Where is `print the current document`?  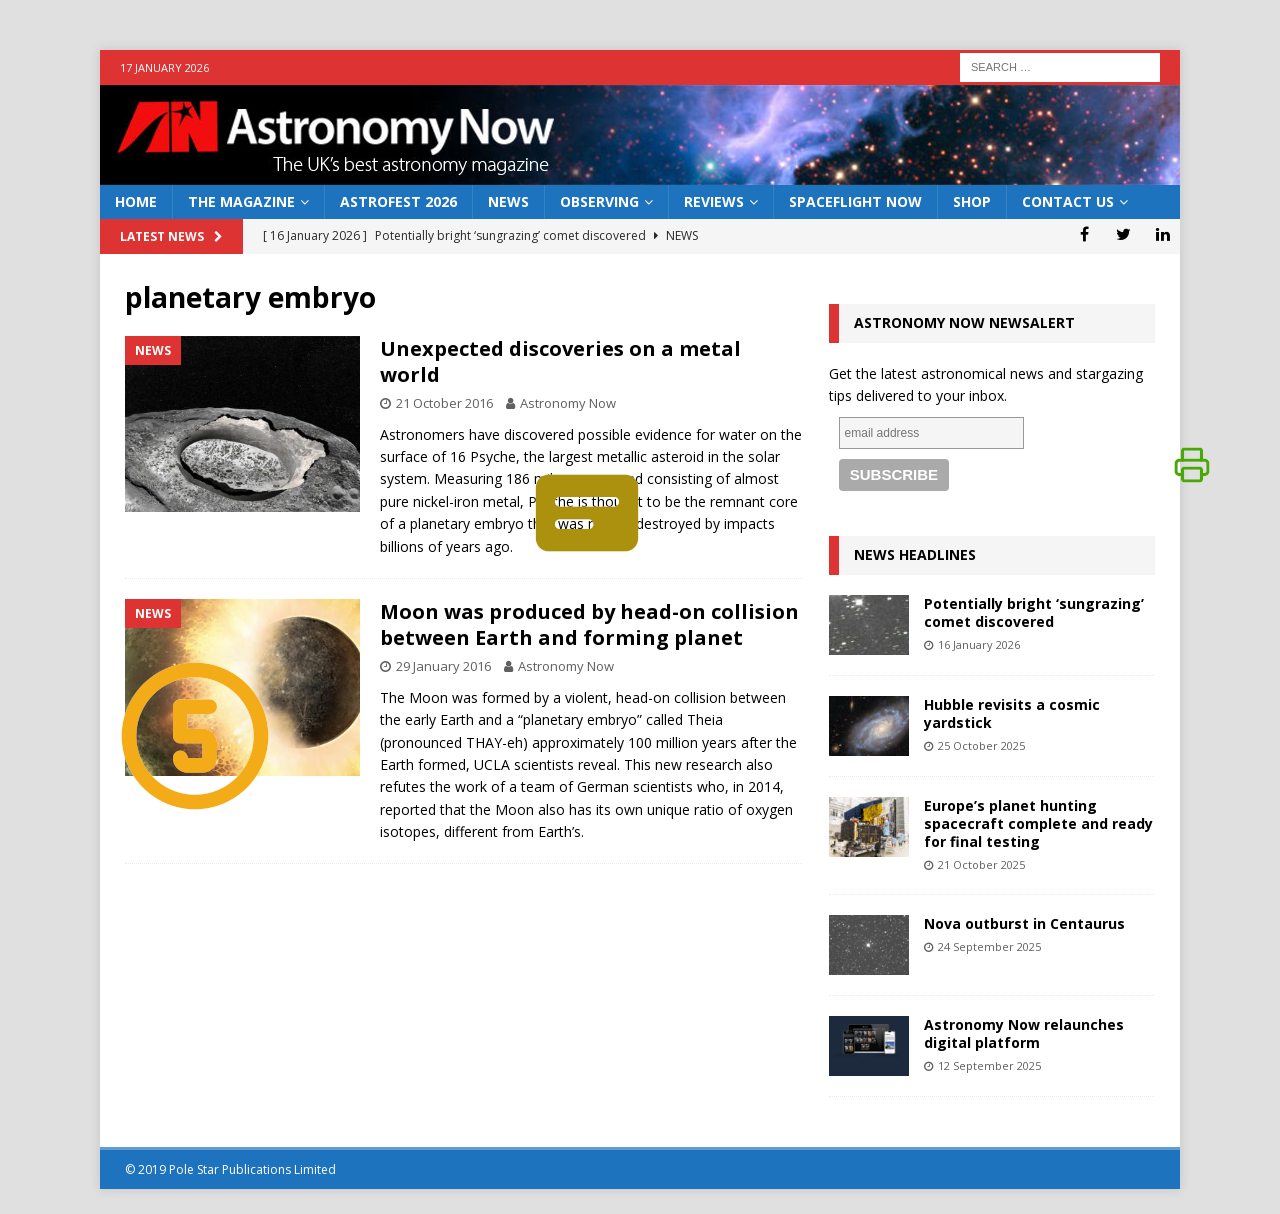
print the current document is located at coordinates (1192, 465).